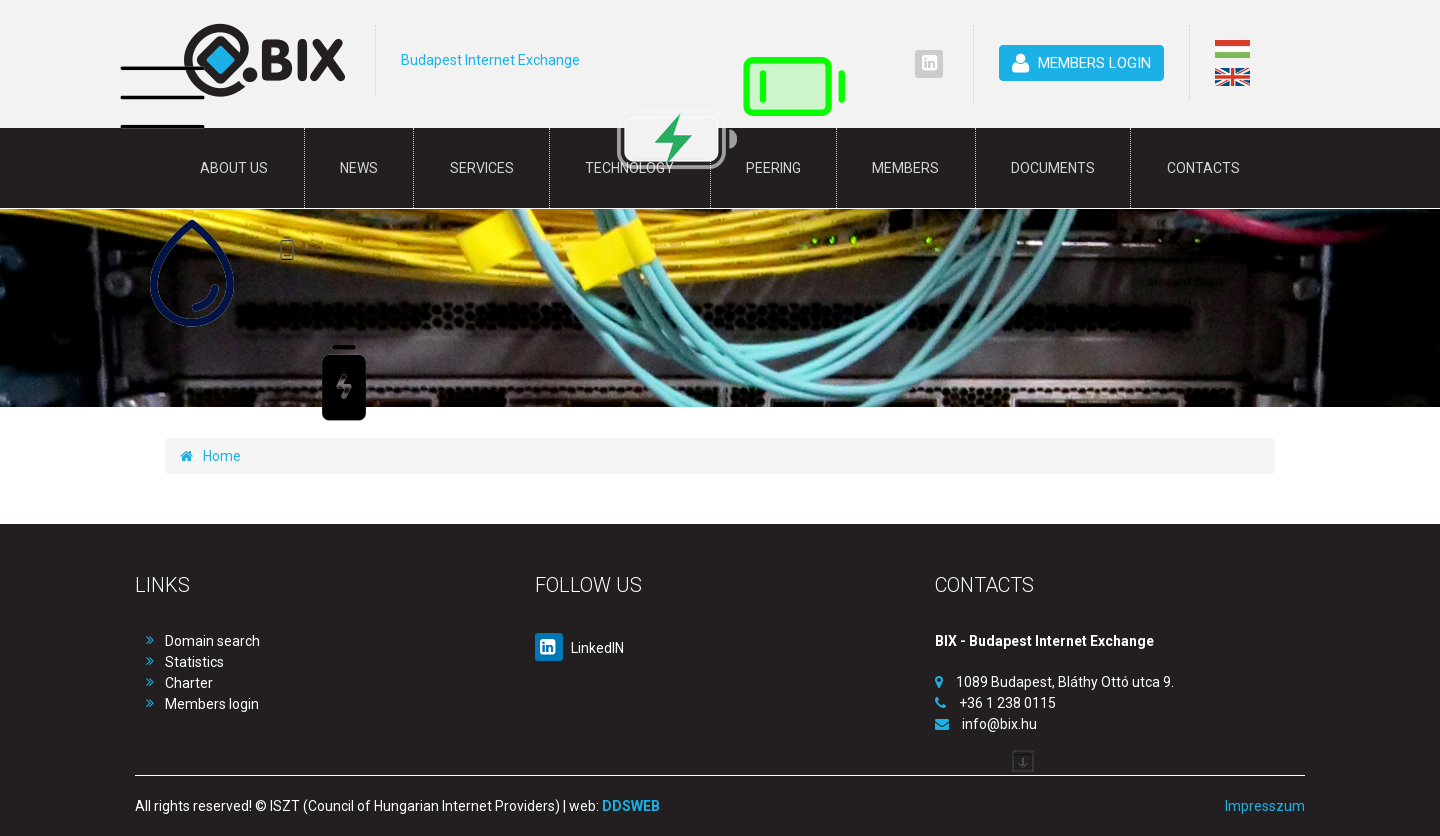 The image size is (1440, 836). What do you see at coordinates (192, 277) in the screenshot?
I see `adjust water or hydration settings` at bounding box center [192, 277].